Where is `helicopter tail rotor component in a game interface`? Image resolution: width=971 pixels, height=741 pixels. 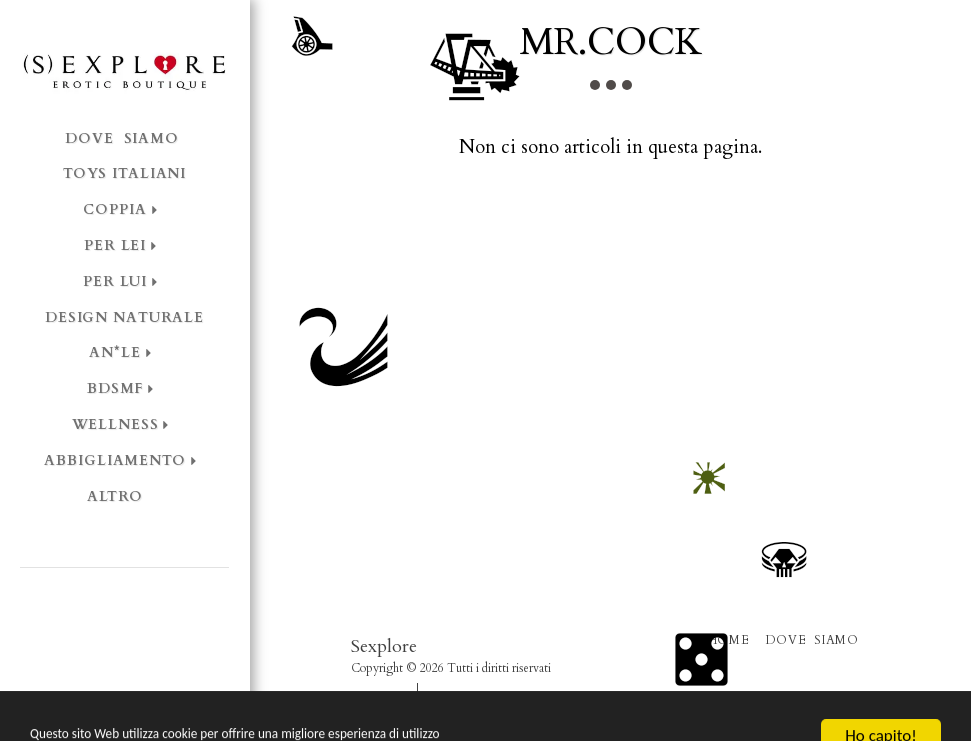 helicopter tail rotor component in a game interface is located at coordinates (312, 36).